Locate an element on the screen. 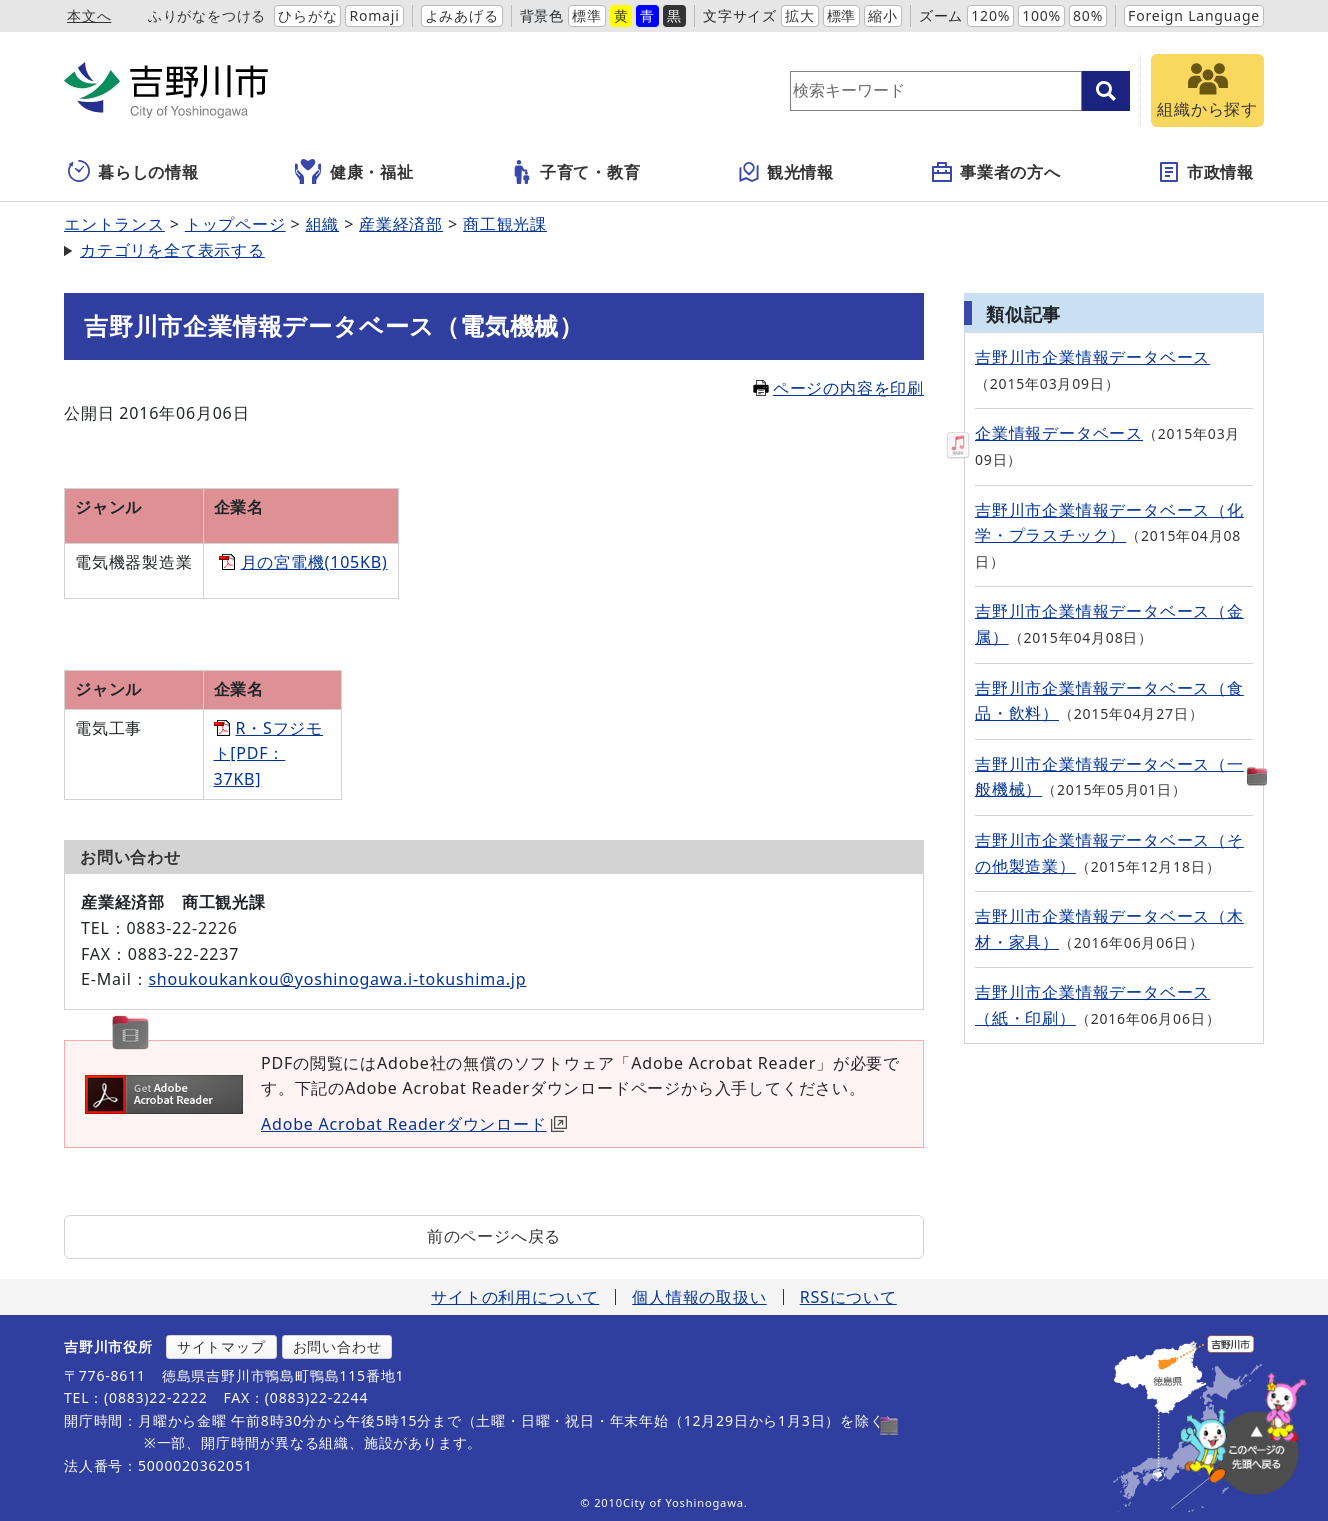 This screenshot has height=1521, width=1328. a wav audio file is located at coordinates (958, 445).